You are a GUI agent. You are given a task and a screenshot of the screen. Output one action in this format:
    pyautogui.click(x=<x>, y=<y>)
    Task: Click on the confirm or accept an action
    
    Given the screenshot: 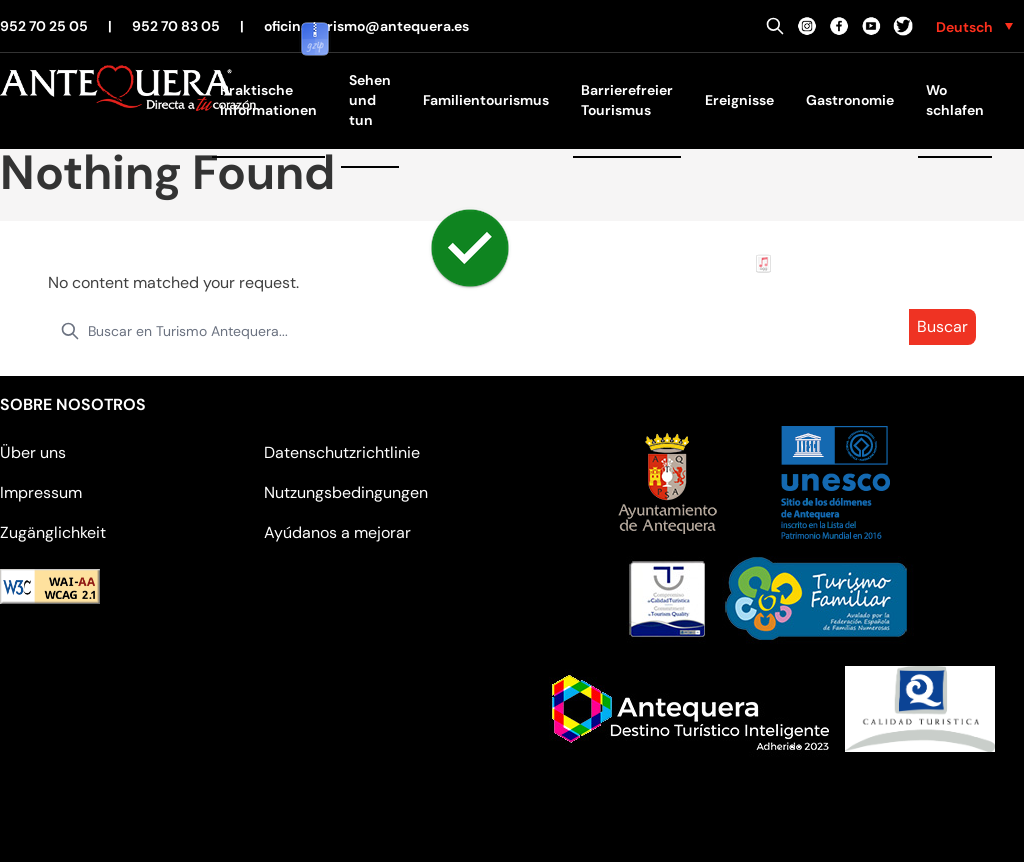 What is the action you would take?
    pyautogui.click(x=470, y=248)
    